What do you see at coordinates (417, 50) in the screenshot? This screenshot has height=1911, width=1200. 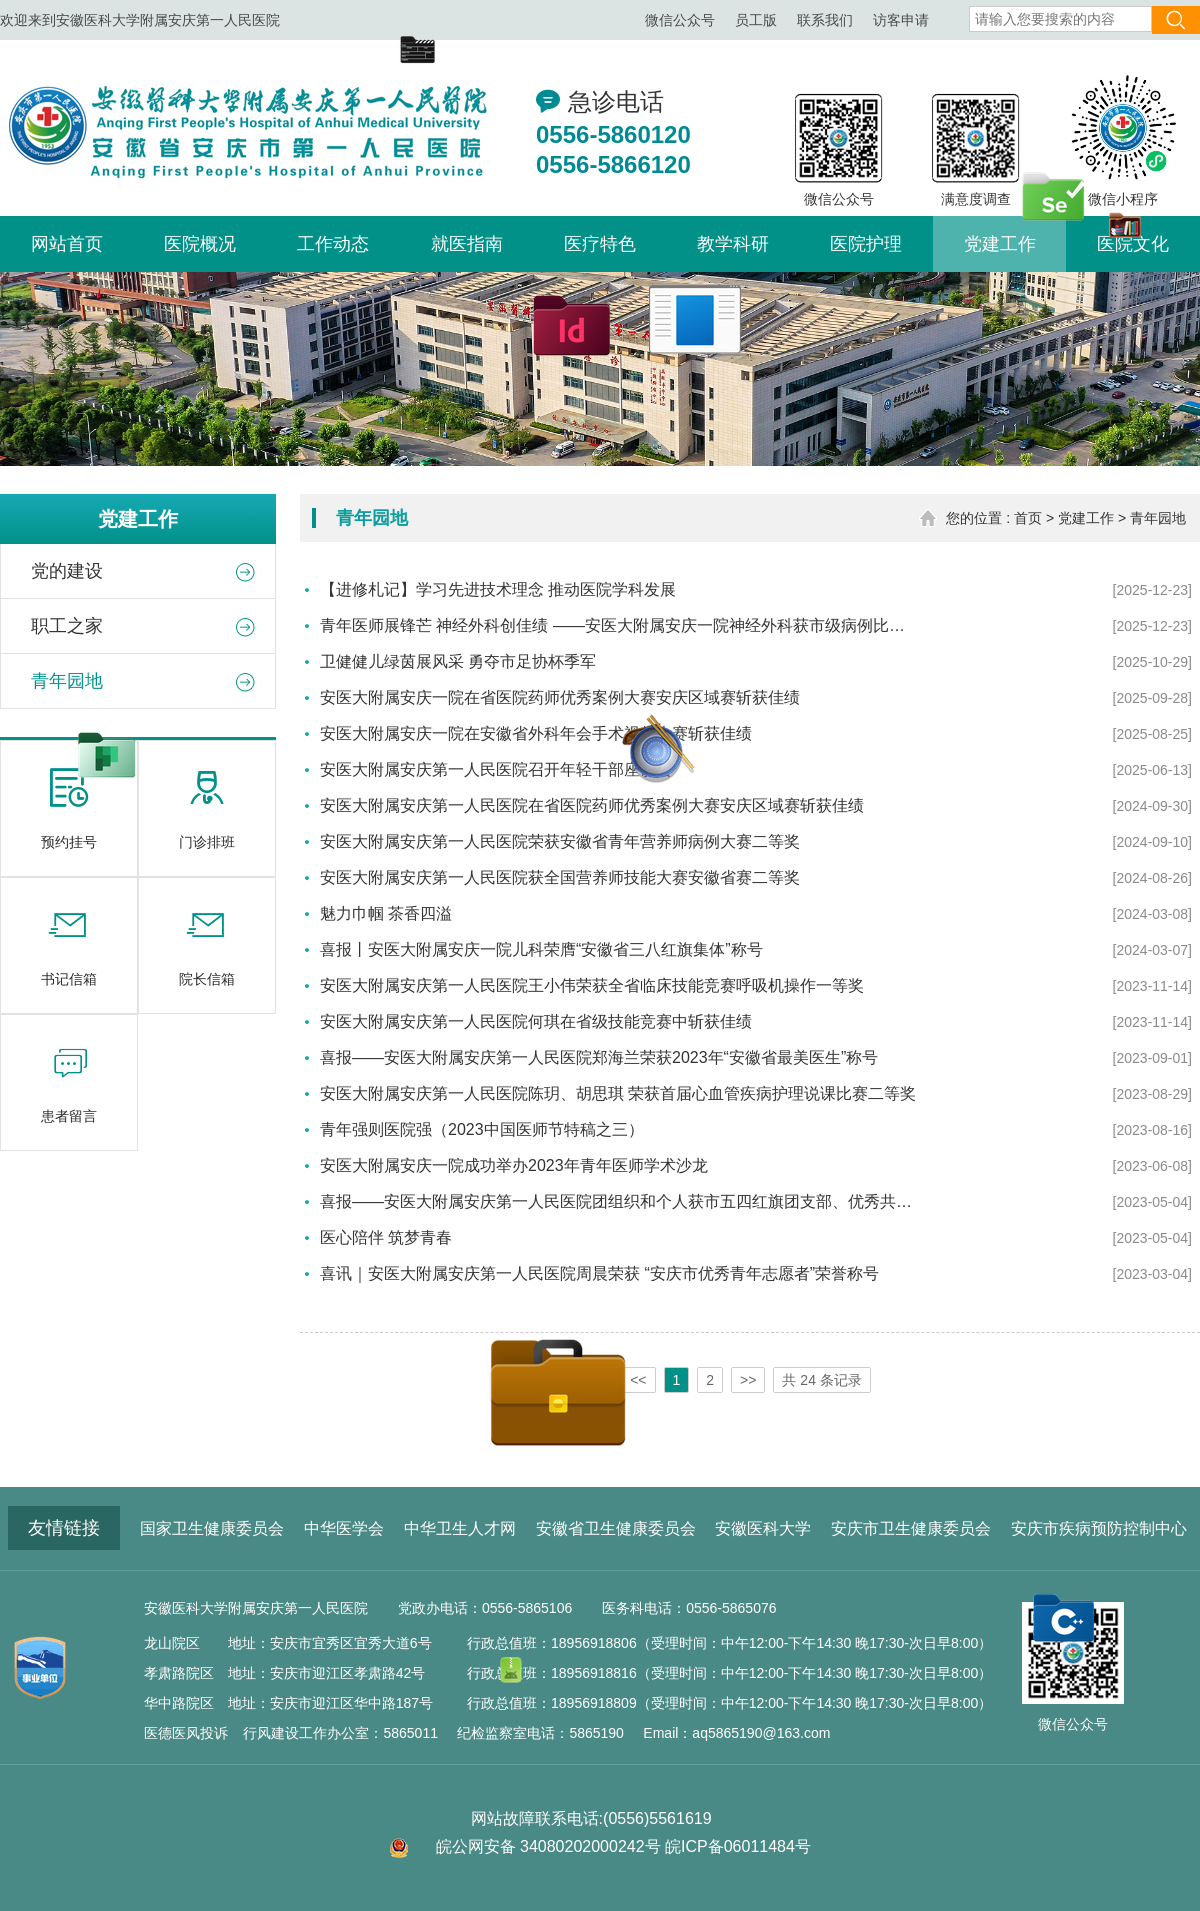 I see `open your movies folder` at bounding box center [417, 50].